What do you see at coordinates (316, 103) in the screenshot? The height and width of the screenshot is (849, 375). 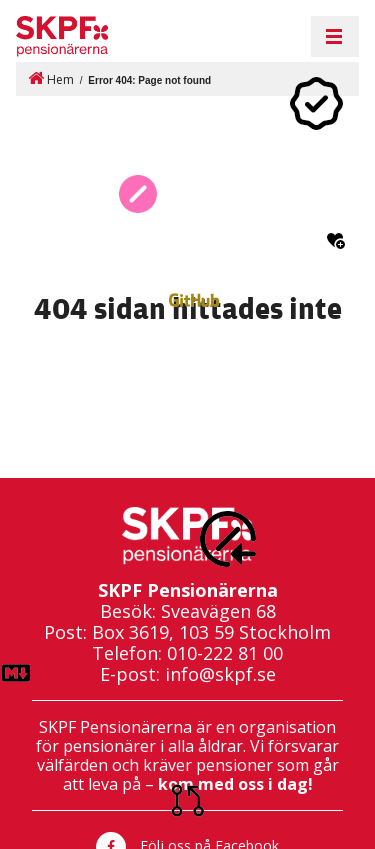 I see `indicates a verified account or identity` at bounding box center [316, 103].